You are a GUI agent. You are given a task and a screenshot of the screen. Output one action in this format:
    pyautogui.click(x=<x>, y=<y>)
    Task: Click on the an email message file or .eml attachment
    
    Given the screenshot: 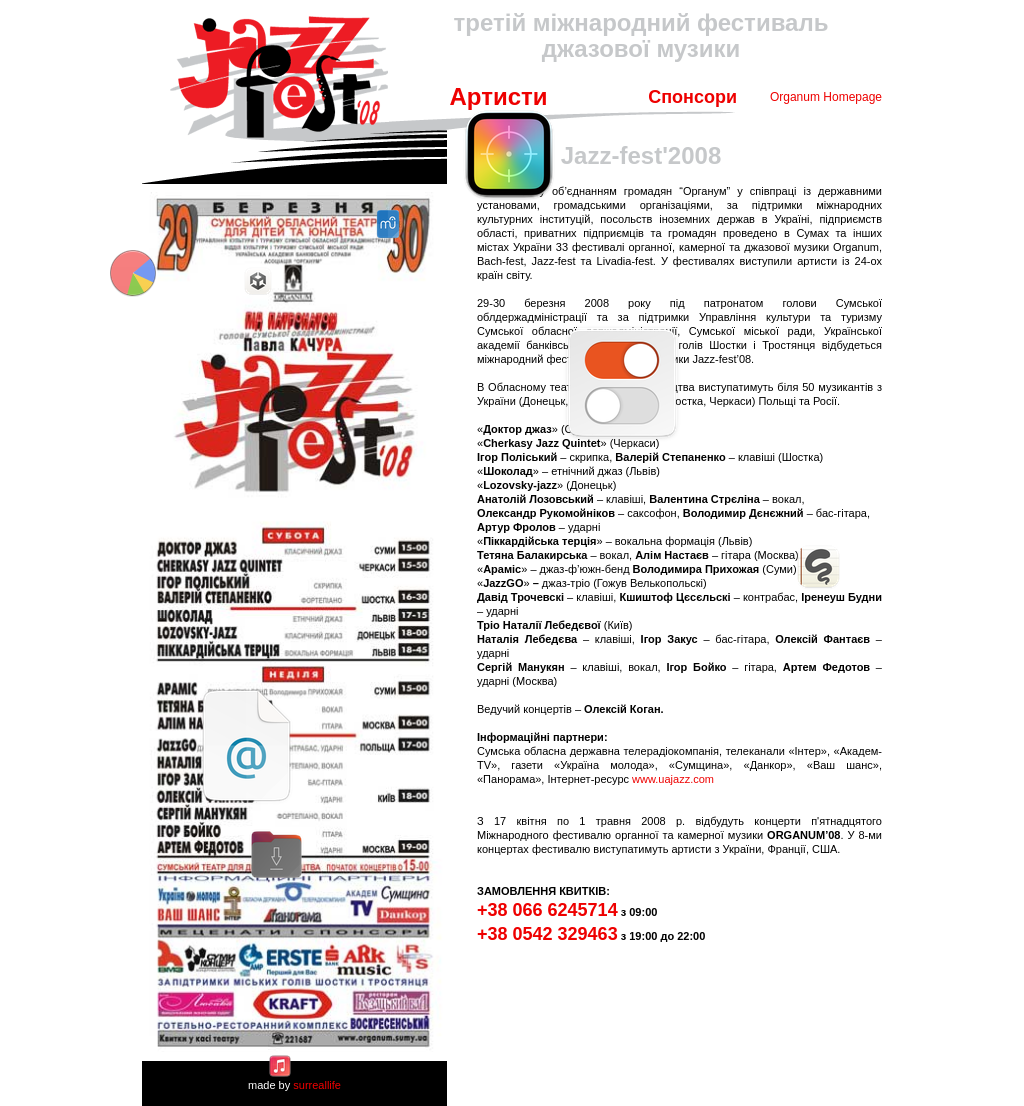 What is the action you would take?
    pyautogui.click(x=246, y=745)
    